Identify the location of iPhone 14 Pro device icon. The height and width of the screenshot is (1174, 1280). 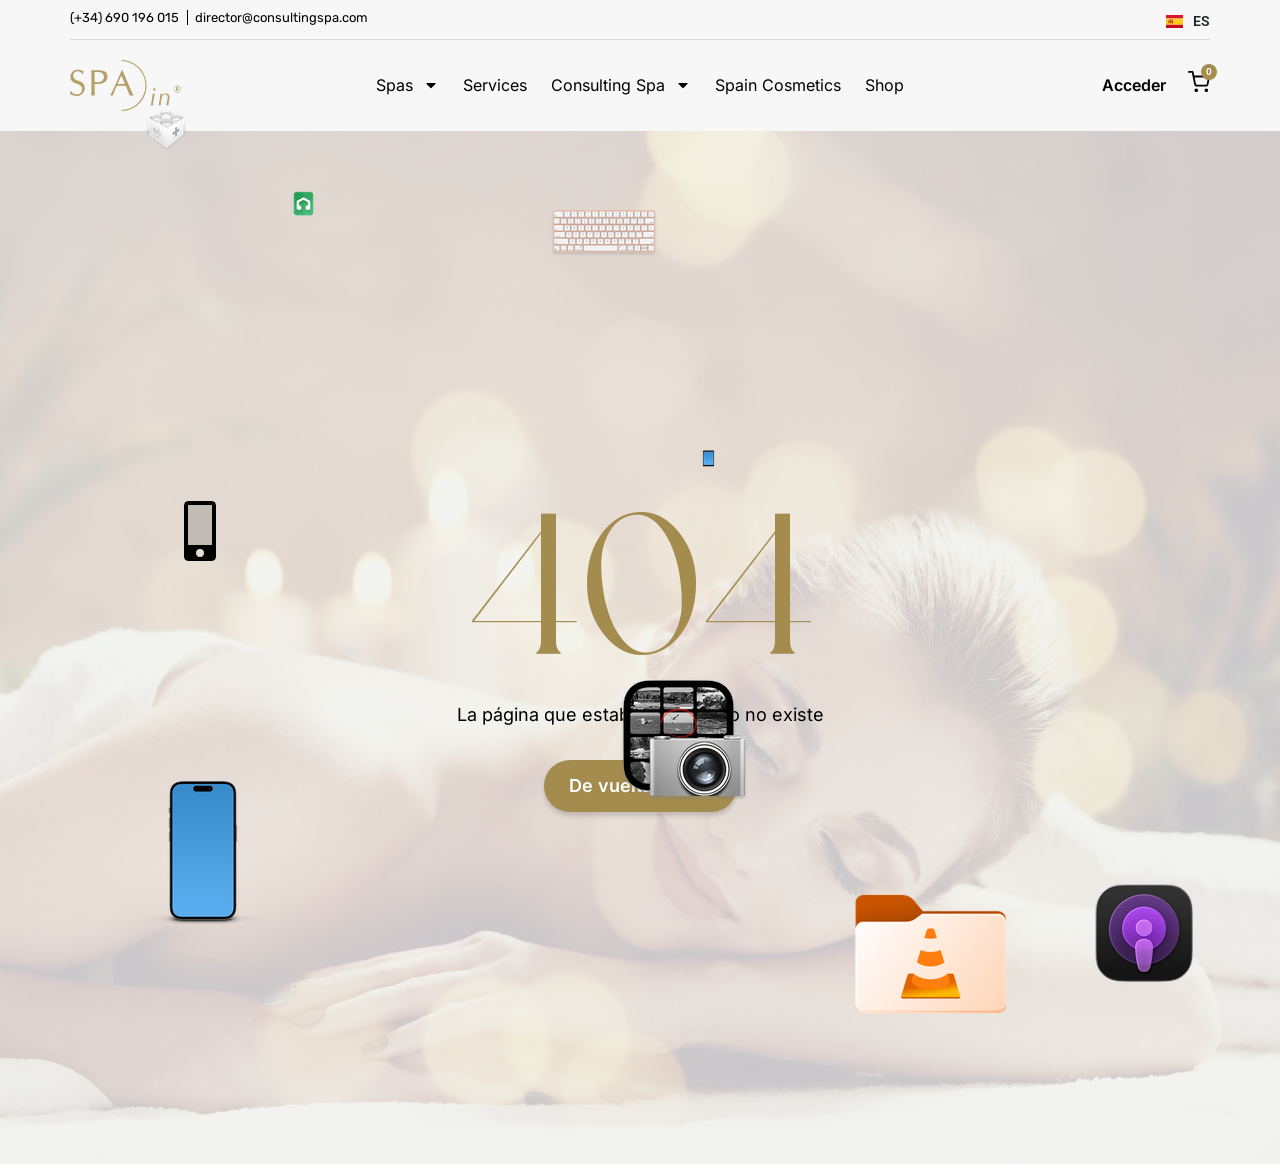
(203, 853).